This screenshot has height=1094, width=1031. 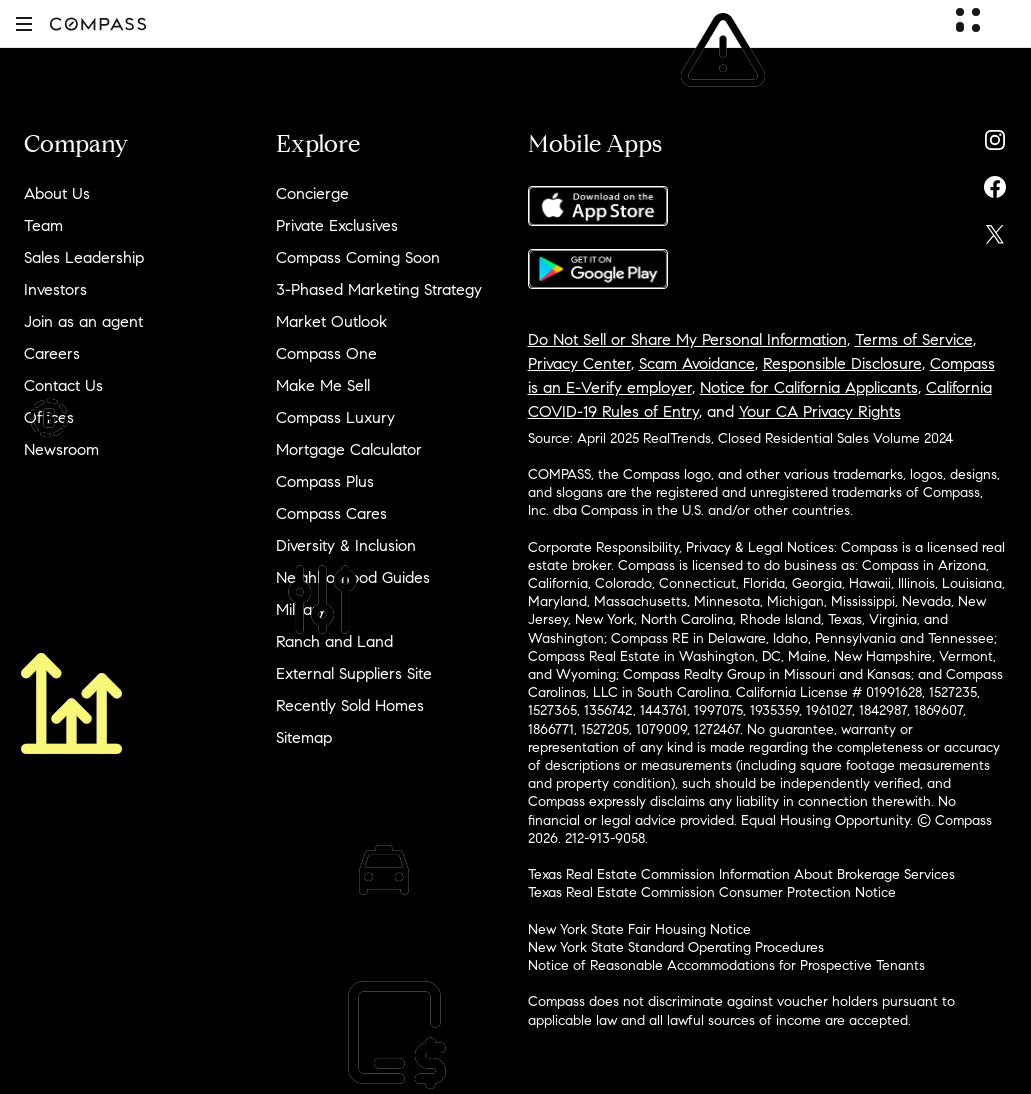 I want to click on view tablet payment or pricing options, so click(x=394, y=1032).